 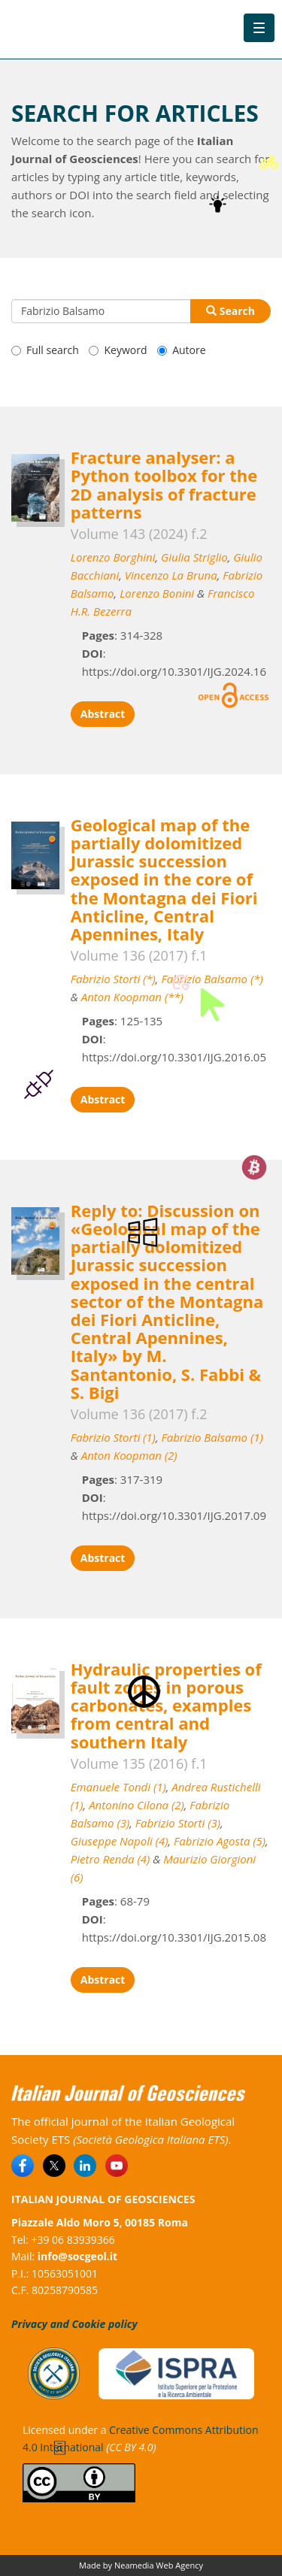 I want to click on connect or establish a connection, so click(x=38, y=1084).